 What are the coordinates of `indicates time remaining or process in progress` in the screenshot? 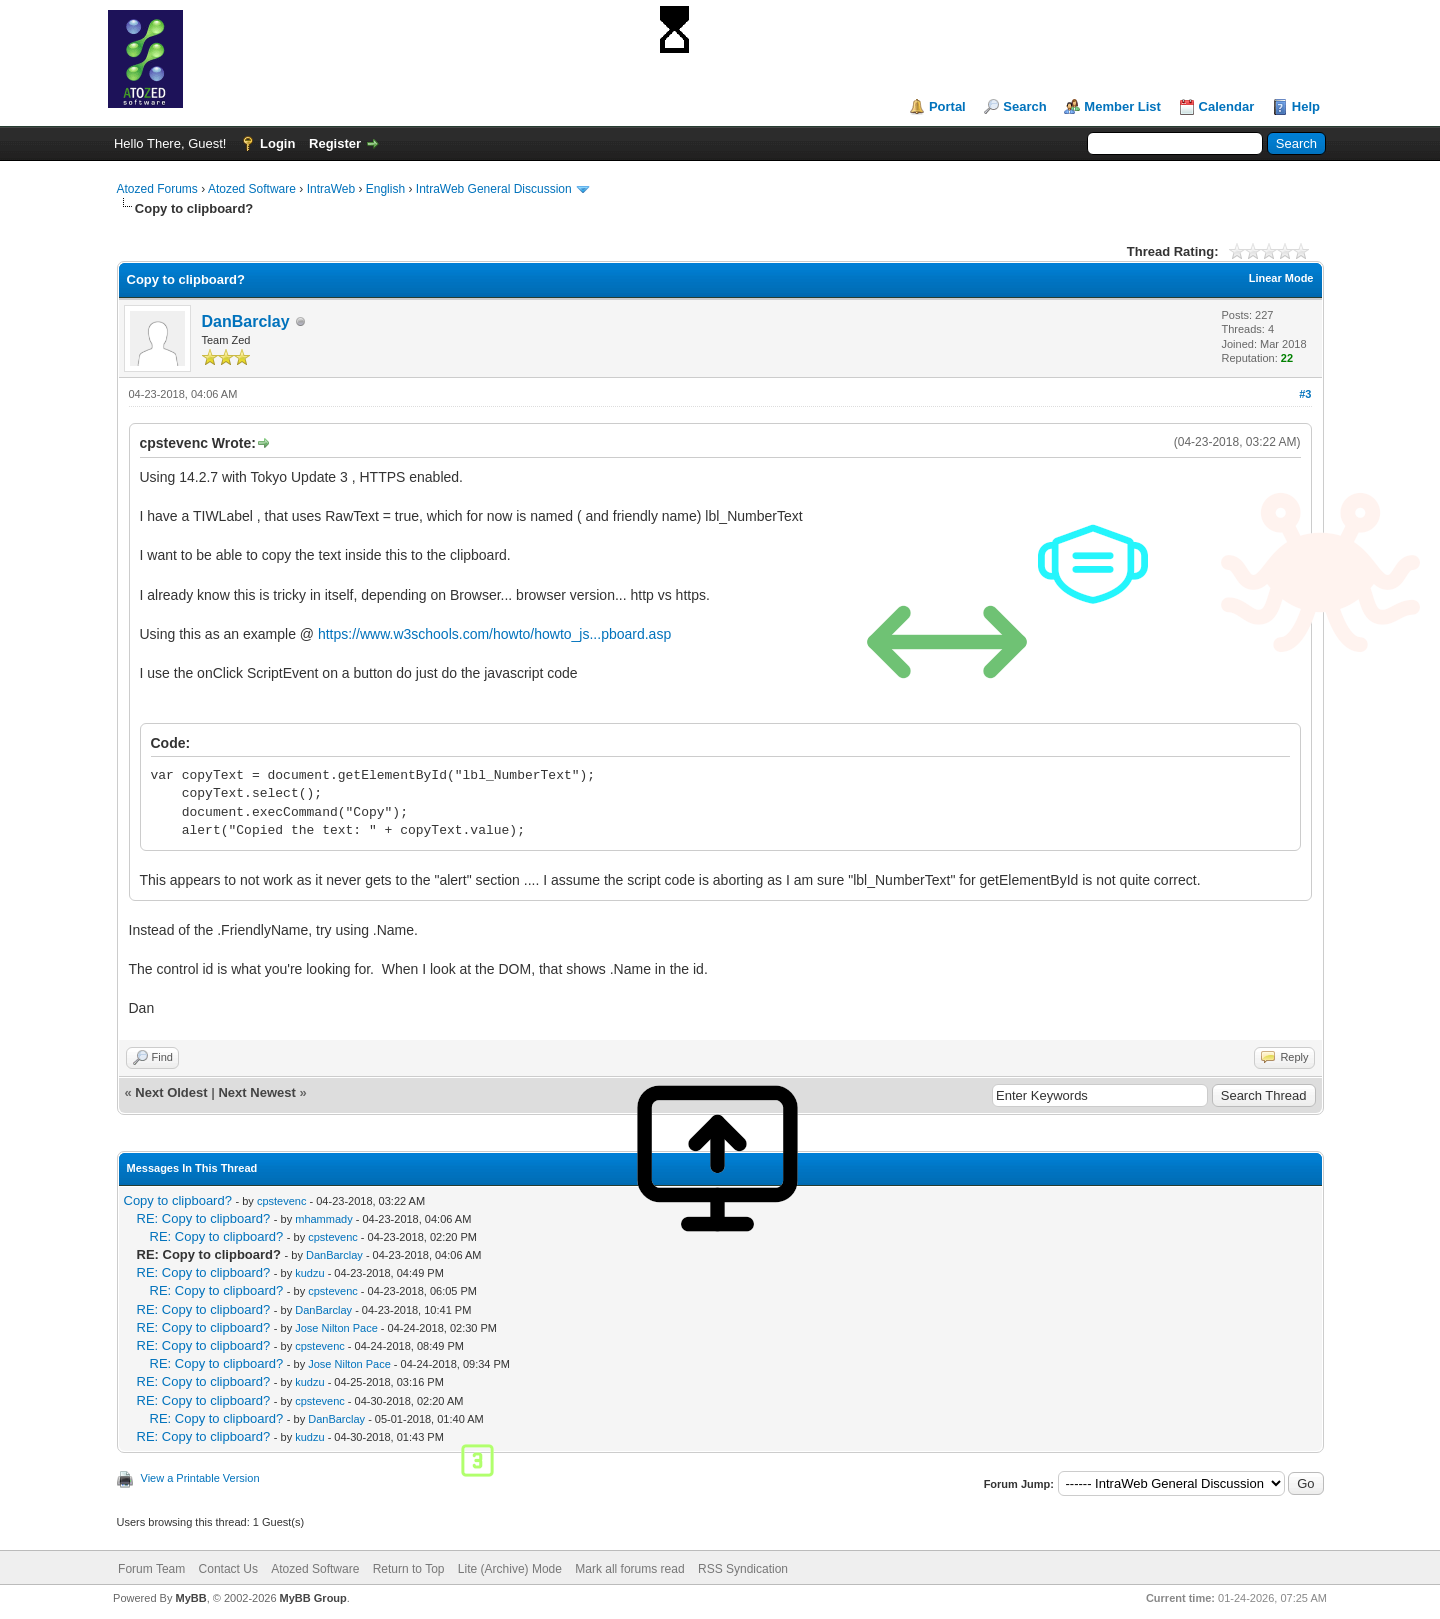 It's located at (674, 29).